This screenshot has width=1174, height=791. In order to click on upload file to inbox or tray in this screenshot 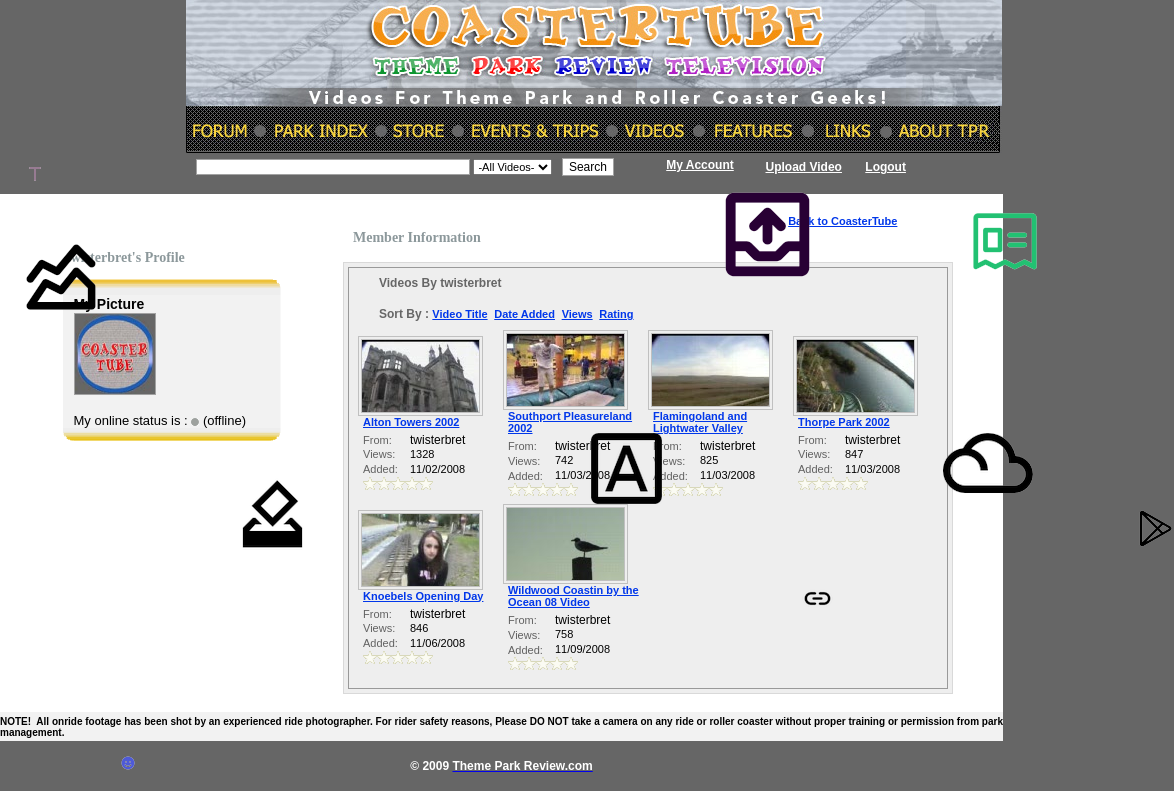, I will do `click(767, 234)`.